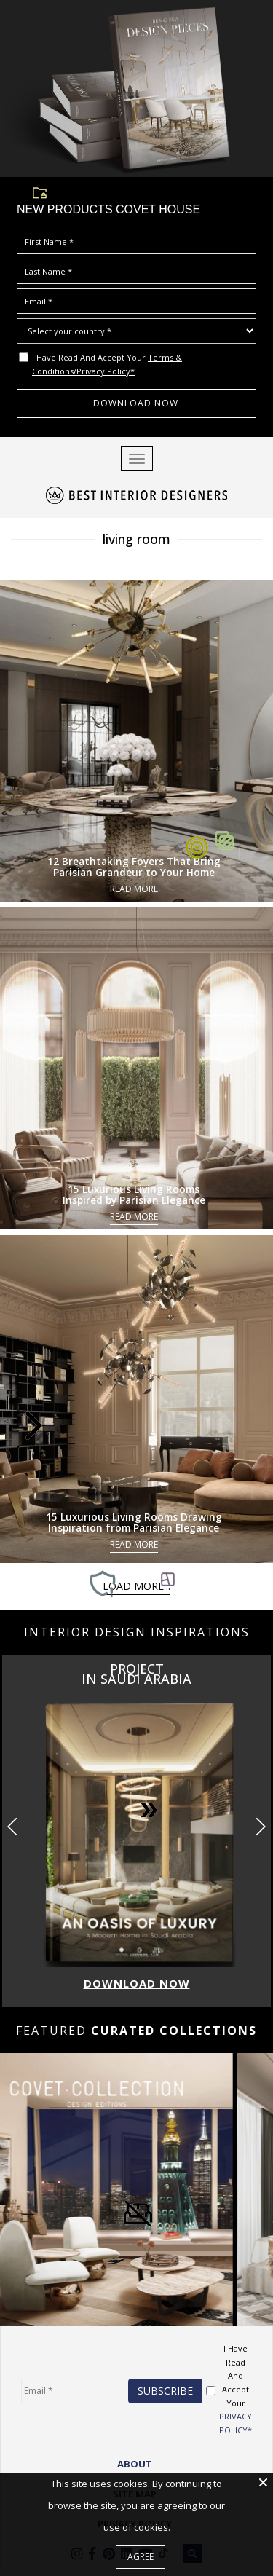 This screenshot has height=2576, width=273. I want to click on switch to collage layout view, so click(167, 1579).